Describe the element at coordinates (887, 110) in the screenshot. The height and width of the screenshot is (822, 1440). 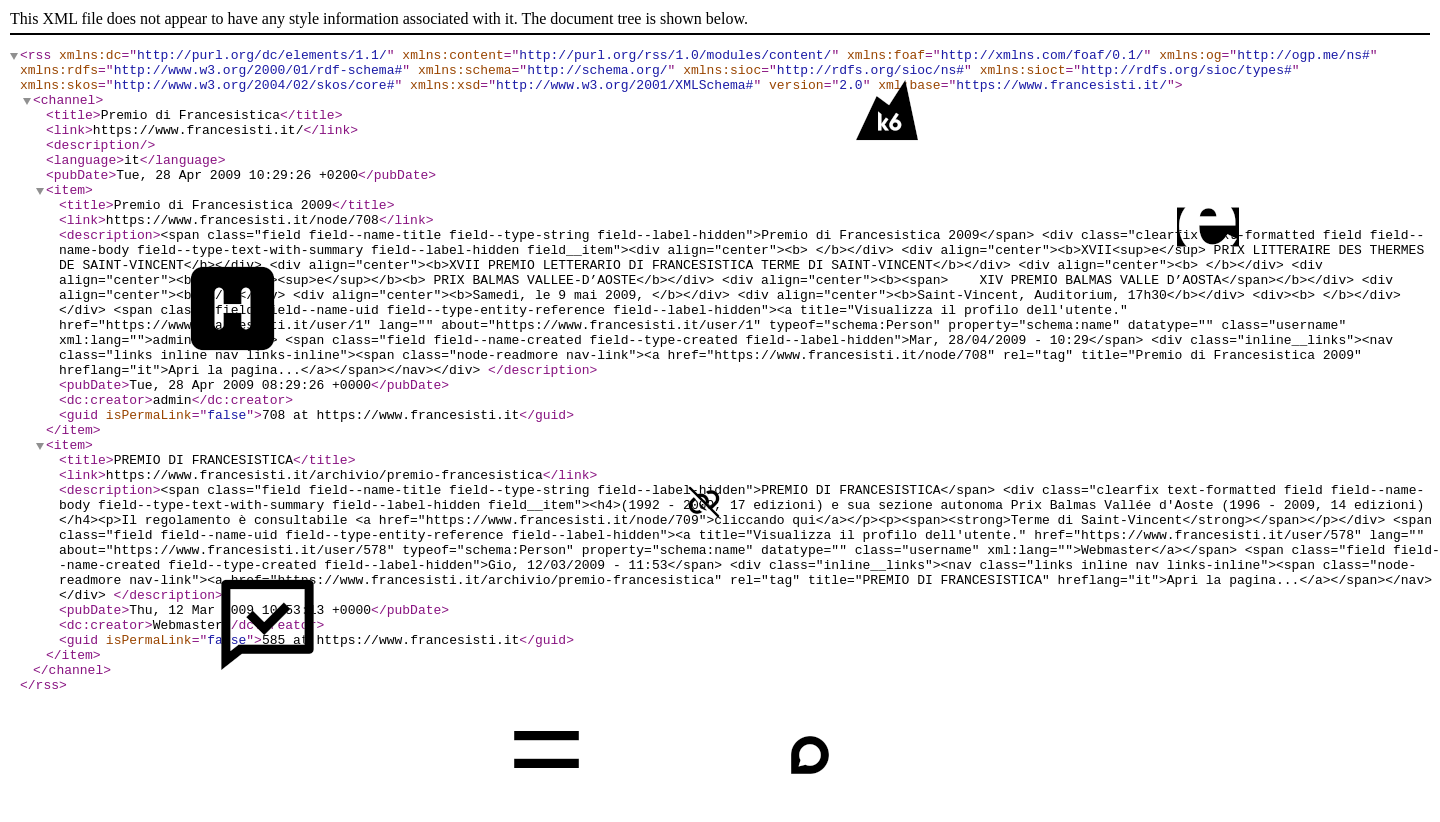
I see `k6 load testing tool logo` at that location.